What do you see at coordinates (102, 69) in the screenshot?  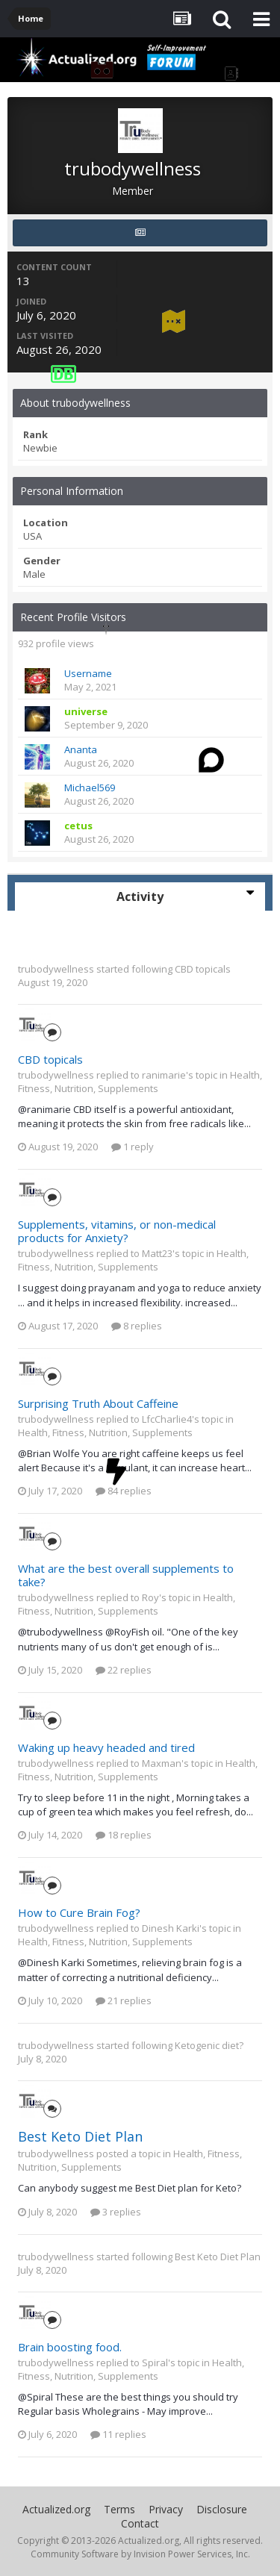 I see `simplybuilt brand logo` at bounding box center [102, 69].